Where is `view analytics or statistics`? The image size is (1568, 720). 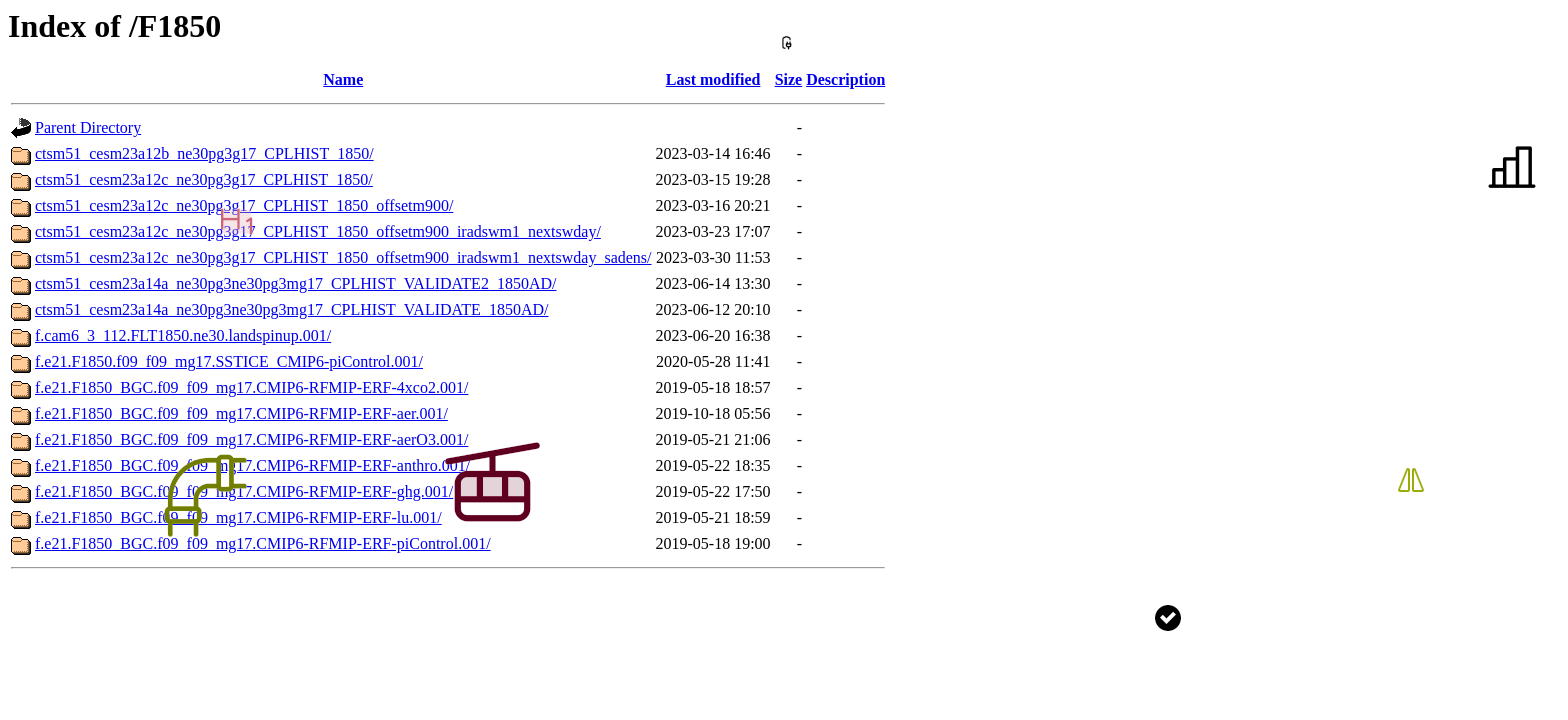 view analytics or statistics is located at coordinates (1512, 168).